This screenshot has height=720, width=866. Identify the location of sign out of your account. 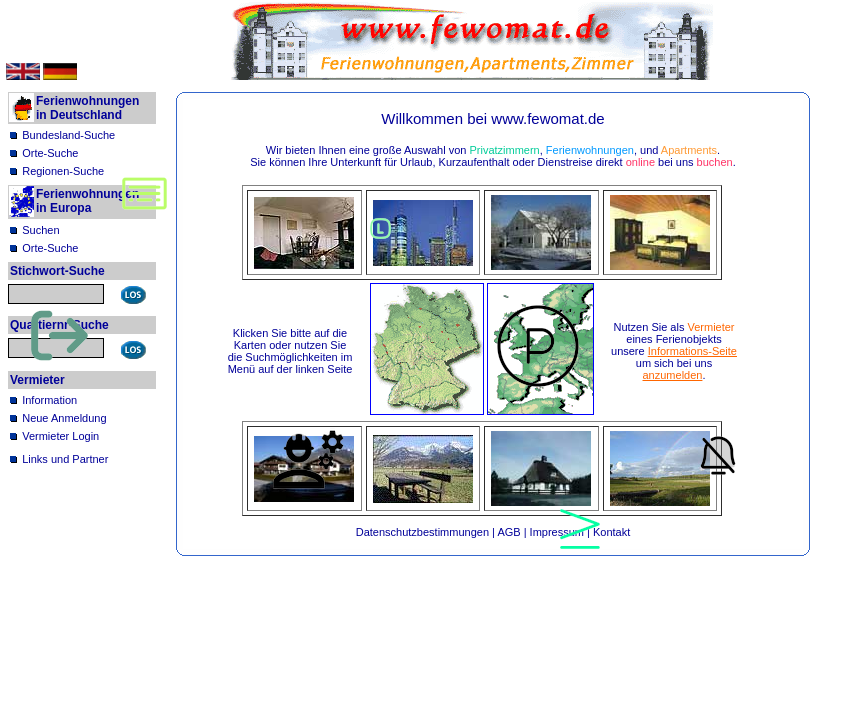
(59, 335).